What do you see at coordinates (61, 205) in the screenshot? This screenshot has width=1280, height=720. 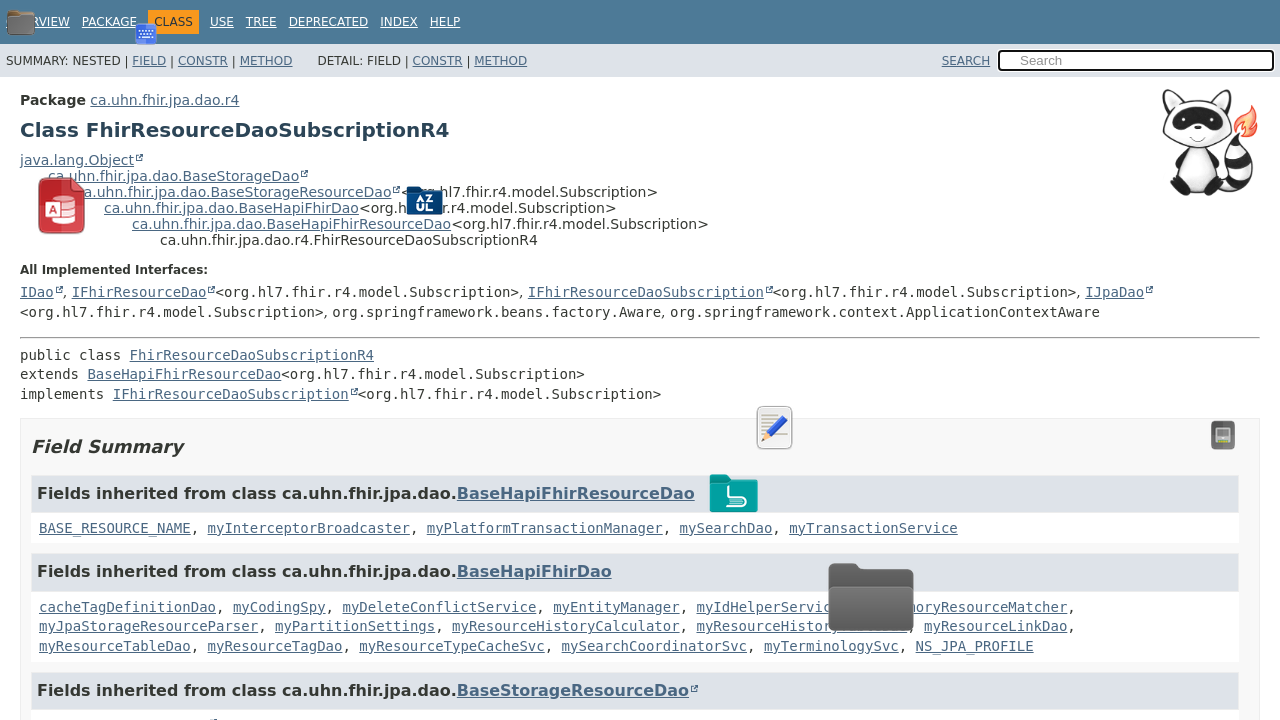 I see `microsoft access database file` at bounding box center [61, 205].